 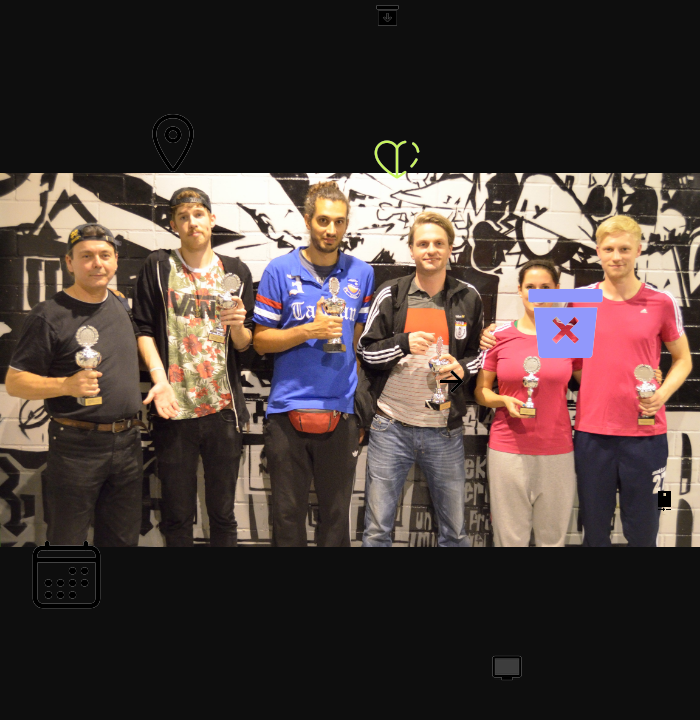 I want to click on access tv or display settings, so click(x=507, y=668).